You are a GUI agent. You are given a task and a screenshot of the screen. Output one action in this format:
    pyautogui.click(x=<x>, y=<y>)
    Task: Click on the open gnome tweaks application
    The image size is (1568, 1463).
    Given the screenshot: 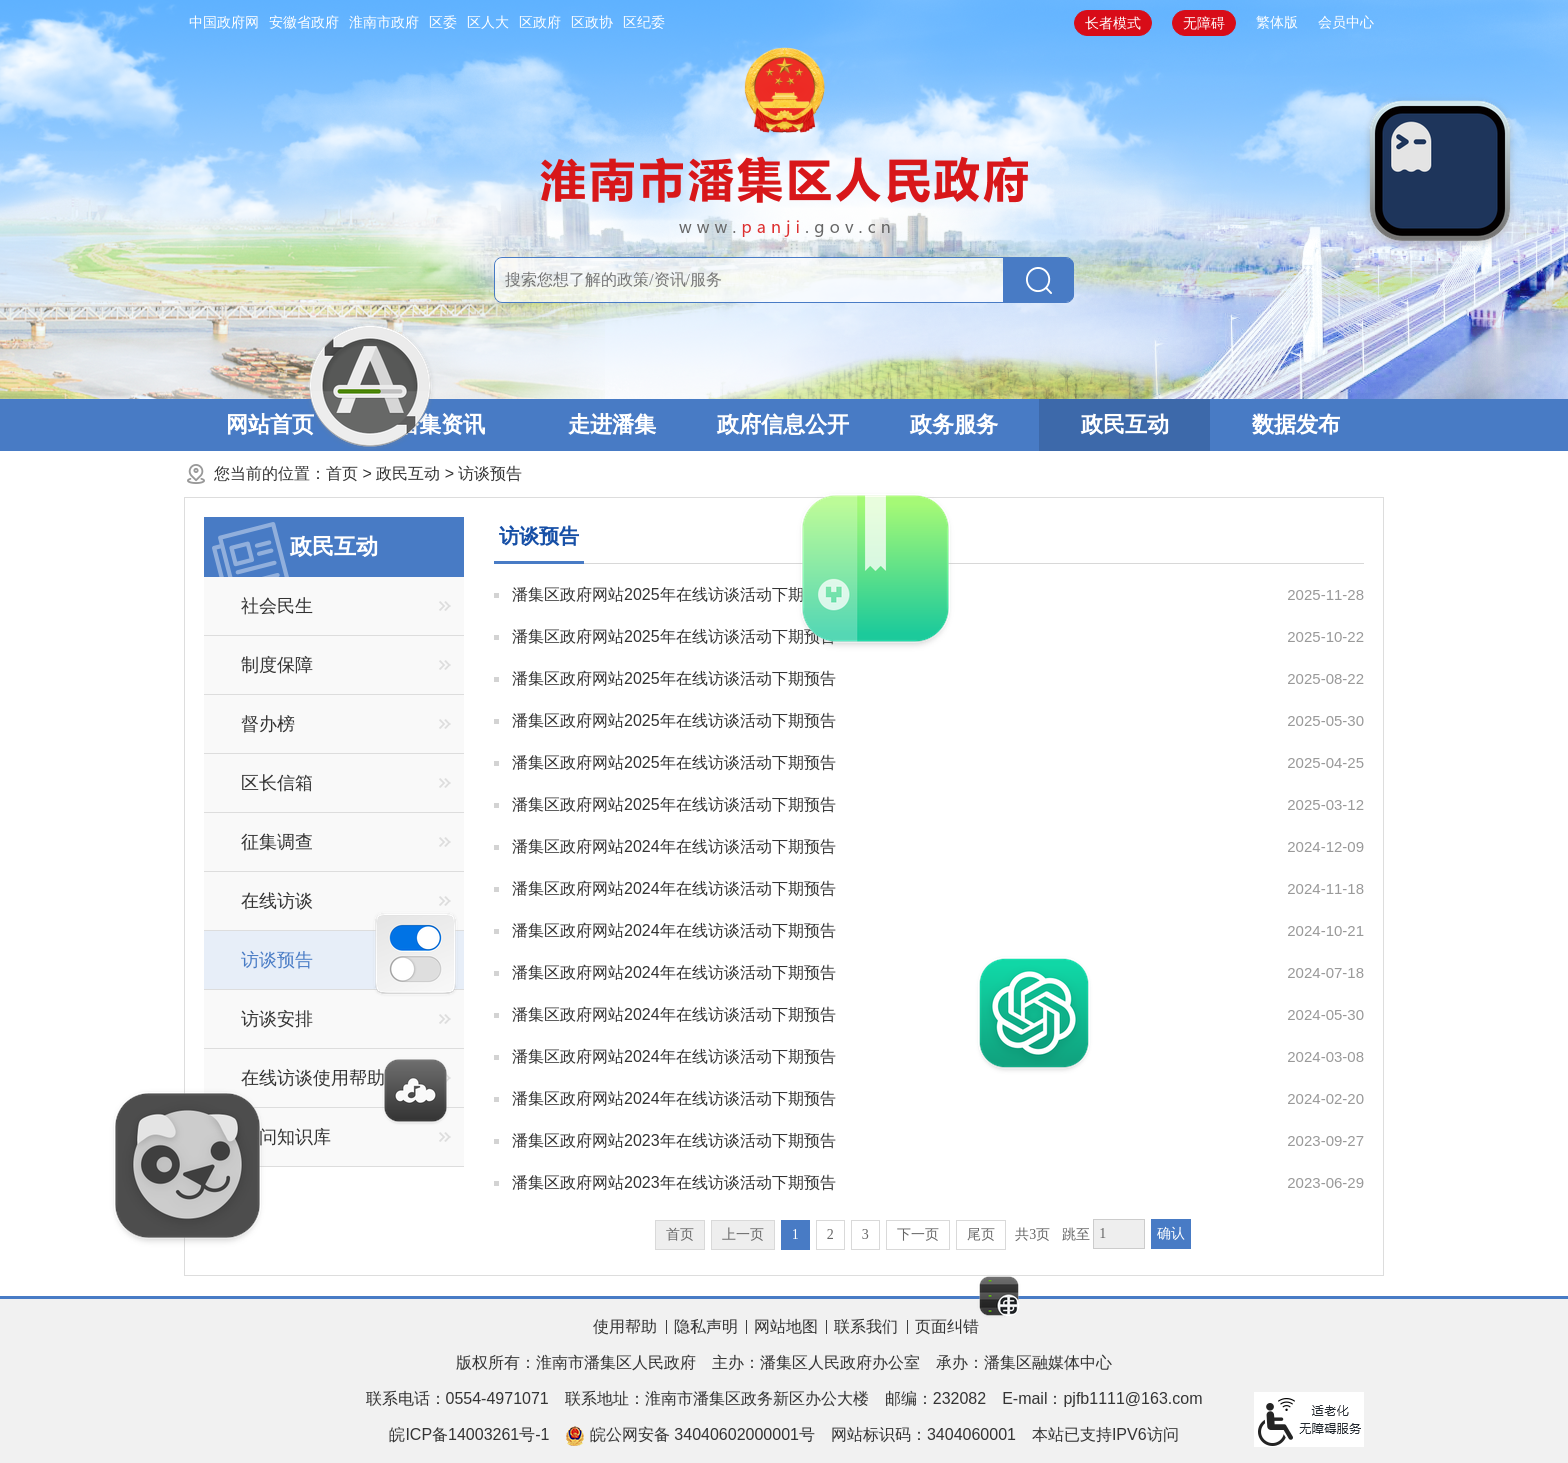 What is the action you would take?
    pyautogui.click(x=415, y=953)
    